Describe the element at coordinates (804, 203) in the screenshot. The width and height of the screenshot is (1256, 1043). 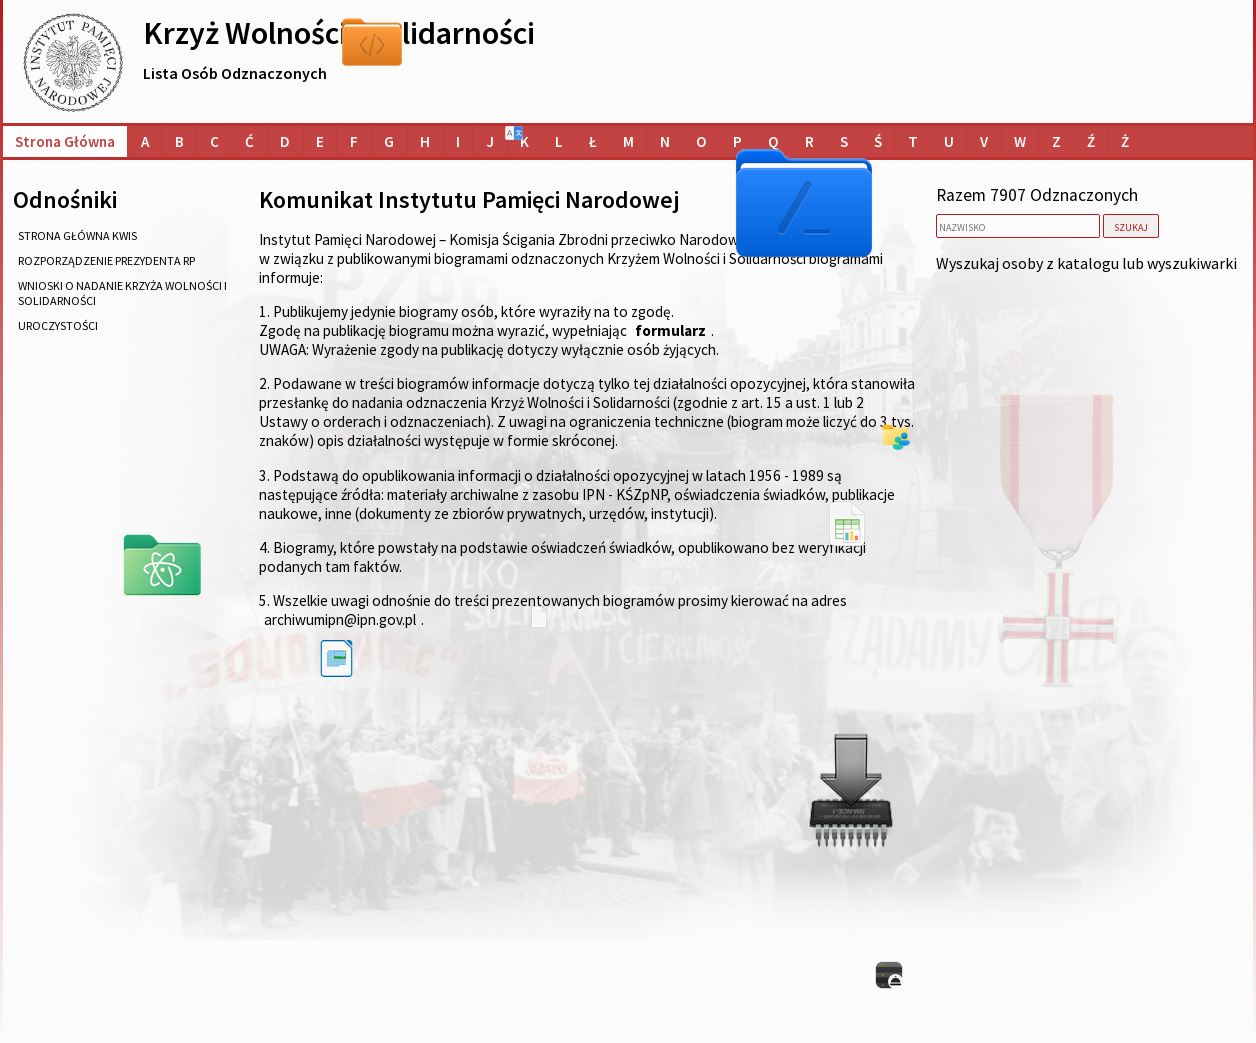
I see `access the root directory of your file system` at that location.